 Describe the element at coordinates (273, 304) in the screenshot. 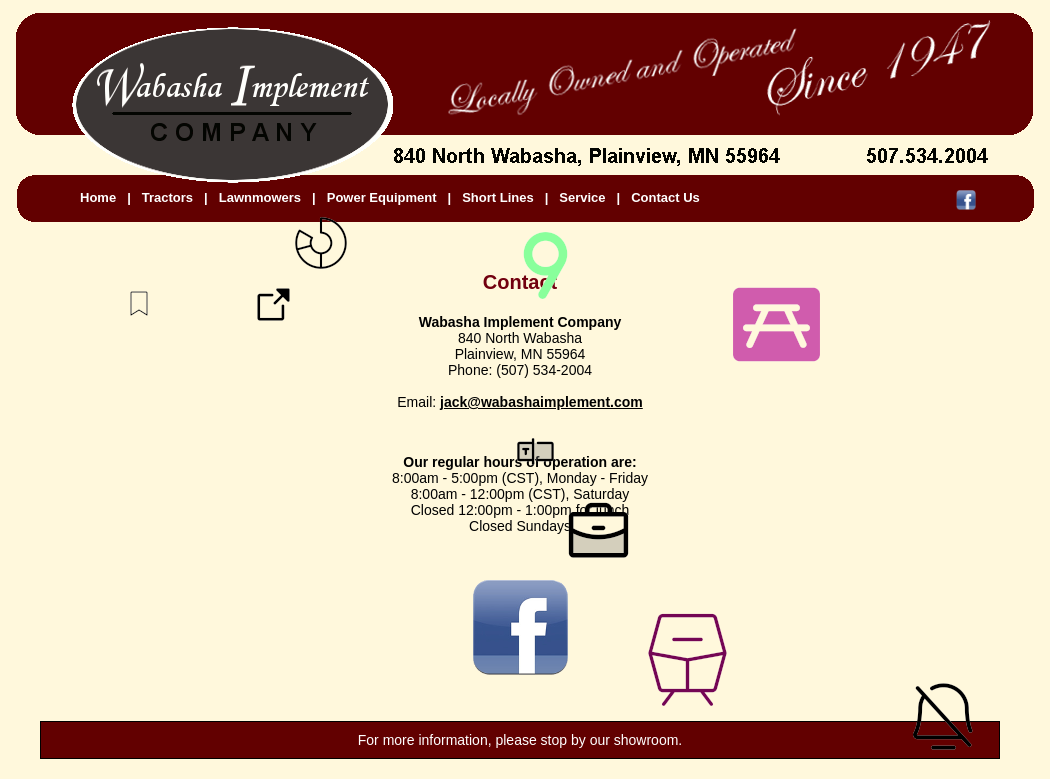

I see `open link in new window` at that location.